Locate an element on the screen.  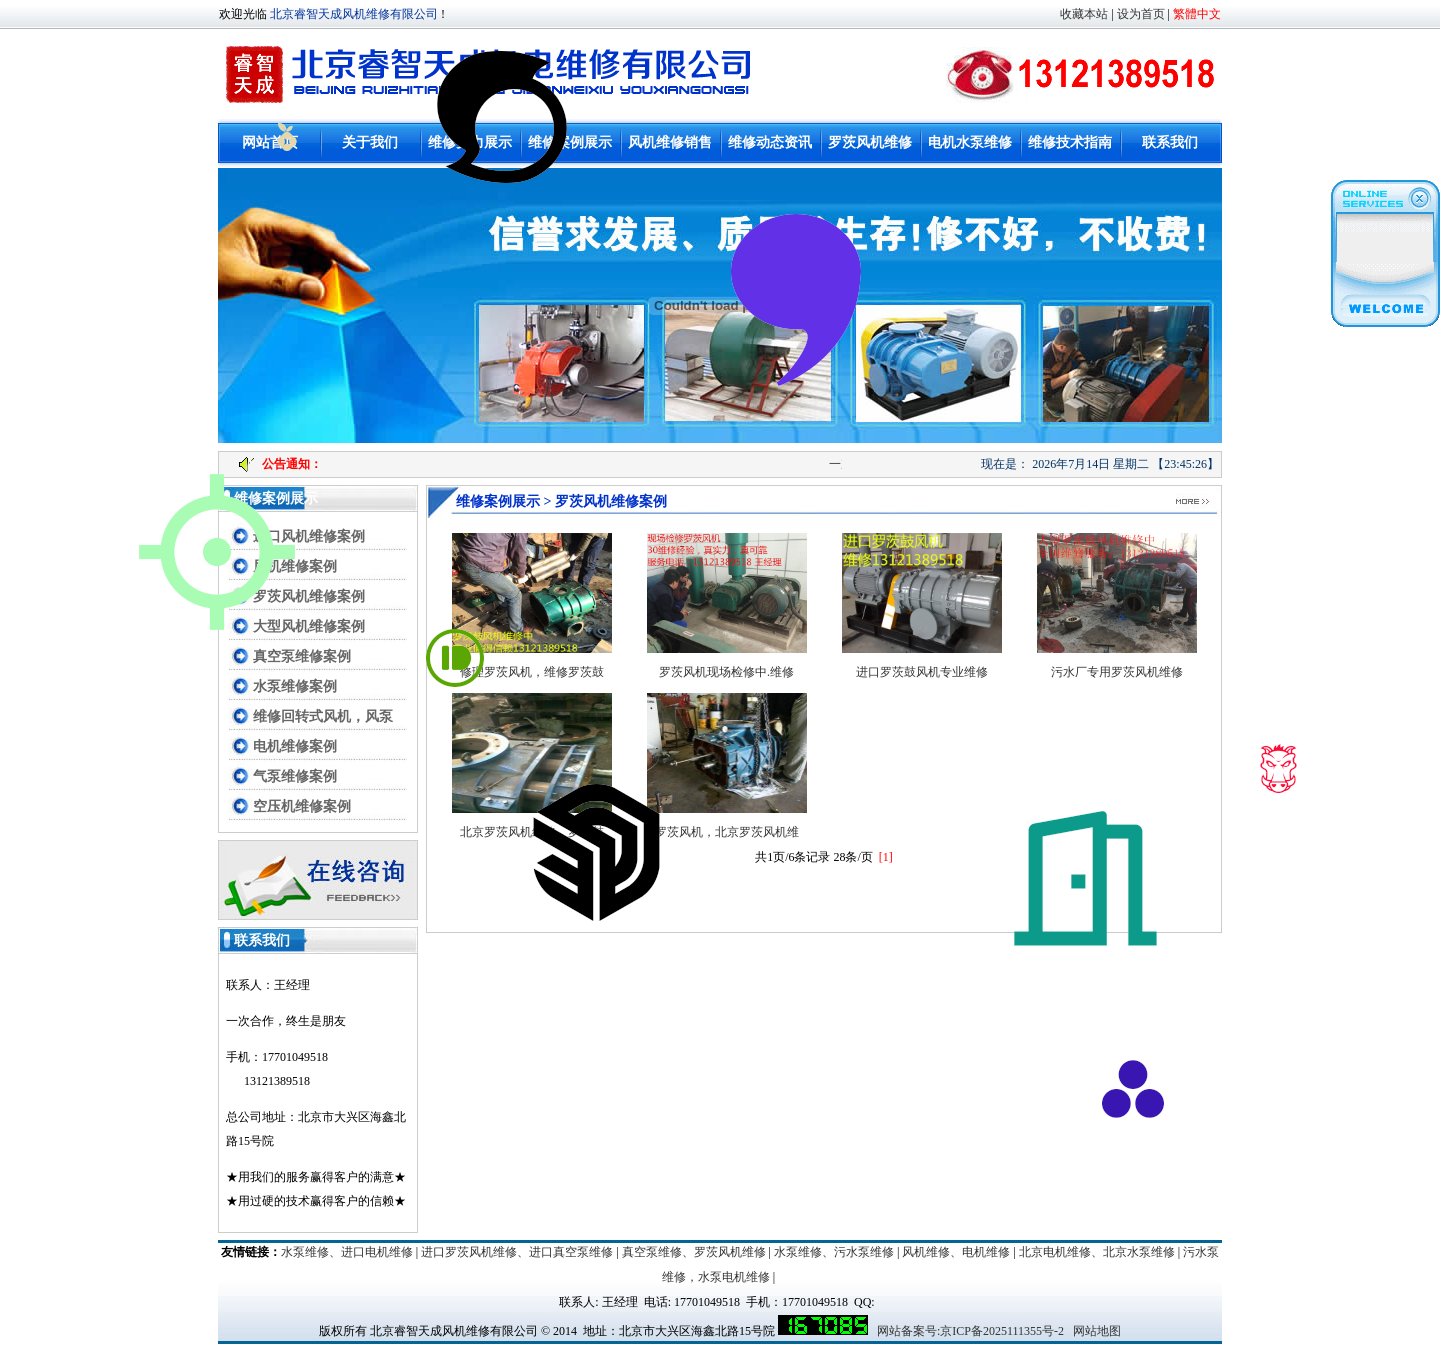
grunt javascript task runner logo is located at coordinates (1278, 768).